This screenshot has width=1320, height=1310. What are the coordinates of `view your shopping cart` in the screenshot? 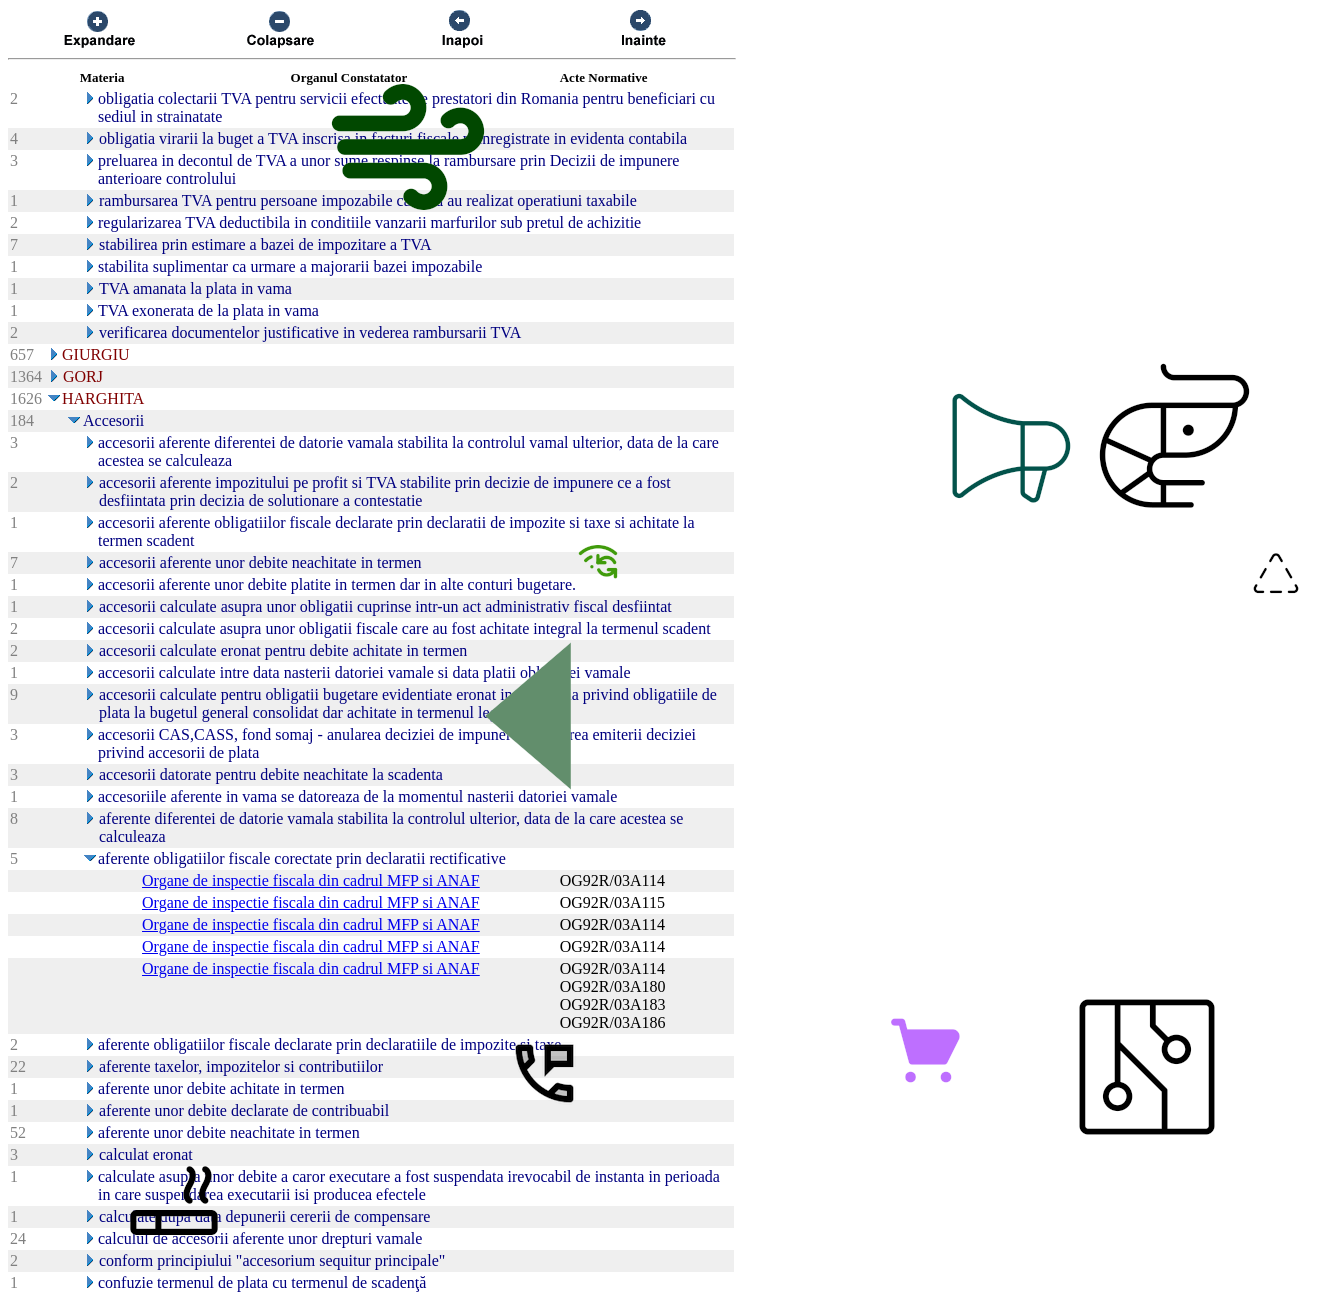 It's located at (926, 1050).